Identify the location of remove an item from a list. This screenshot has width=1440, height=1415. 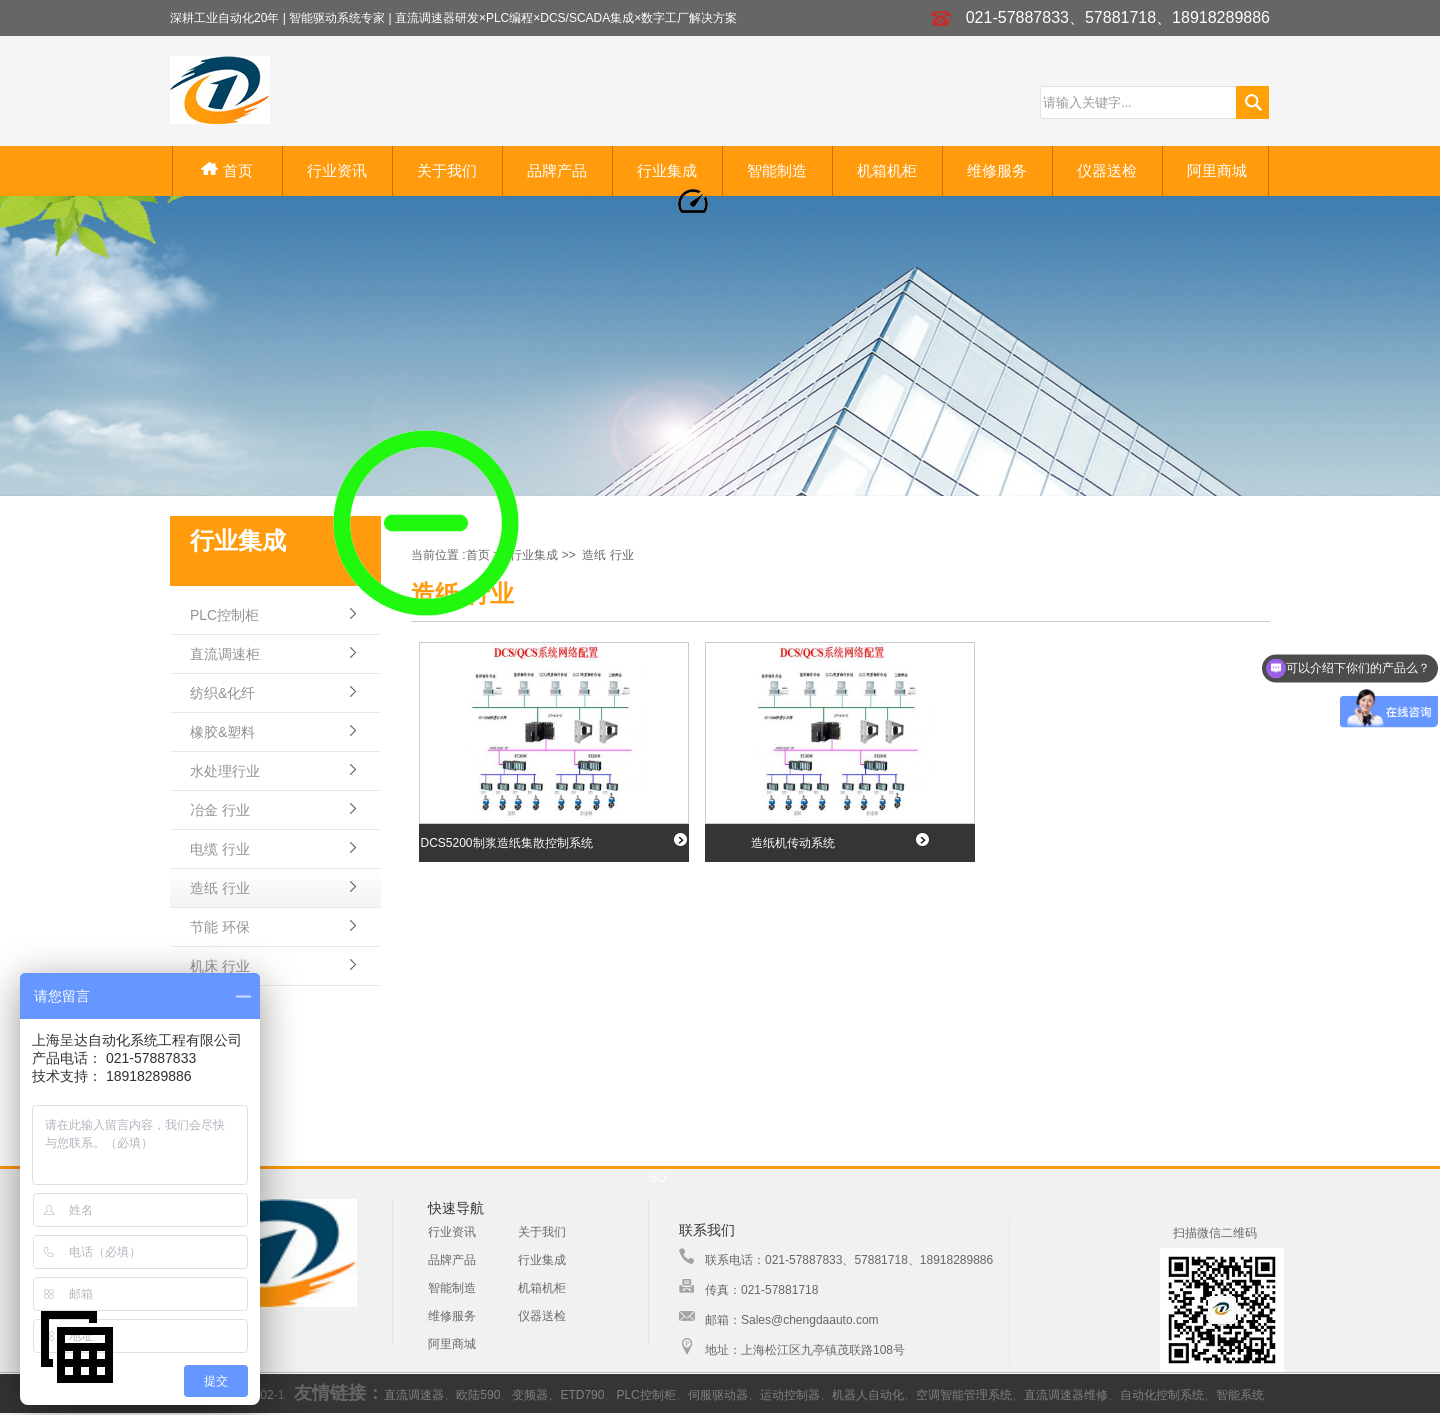
(426, 523).